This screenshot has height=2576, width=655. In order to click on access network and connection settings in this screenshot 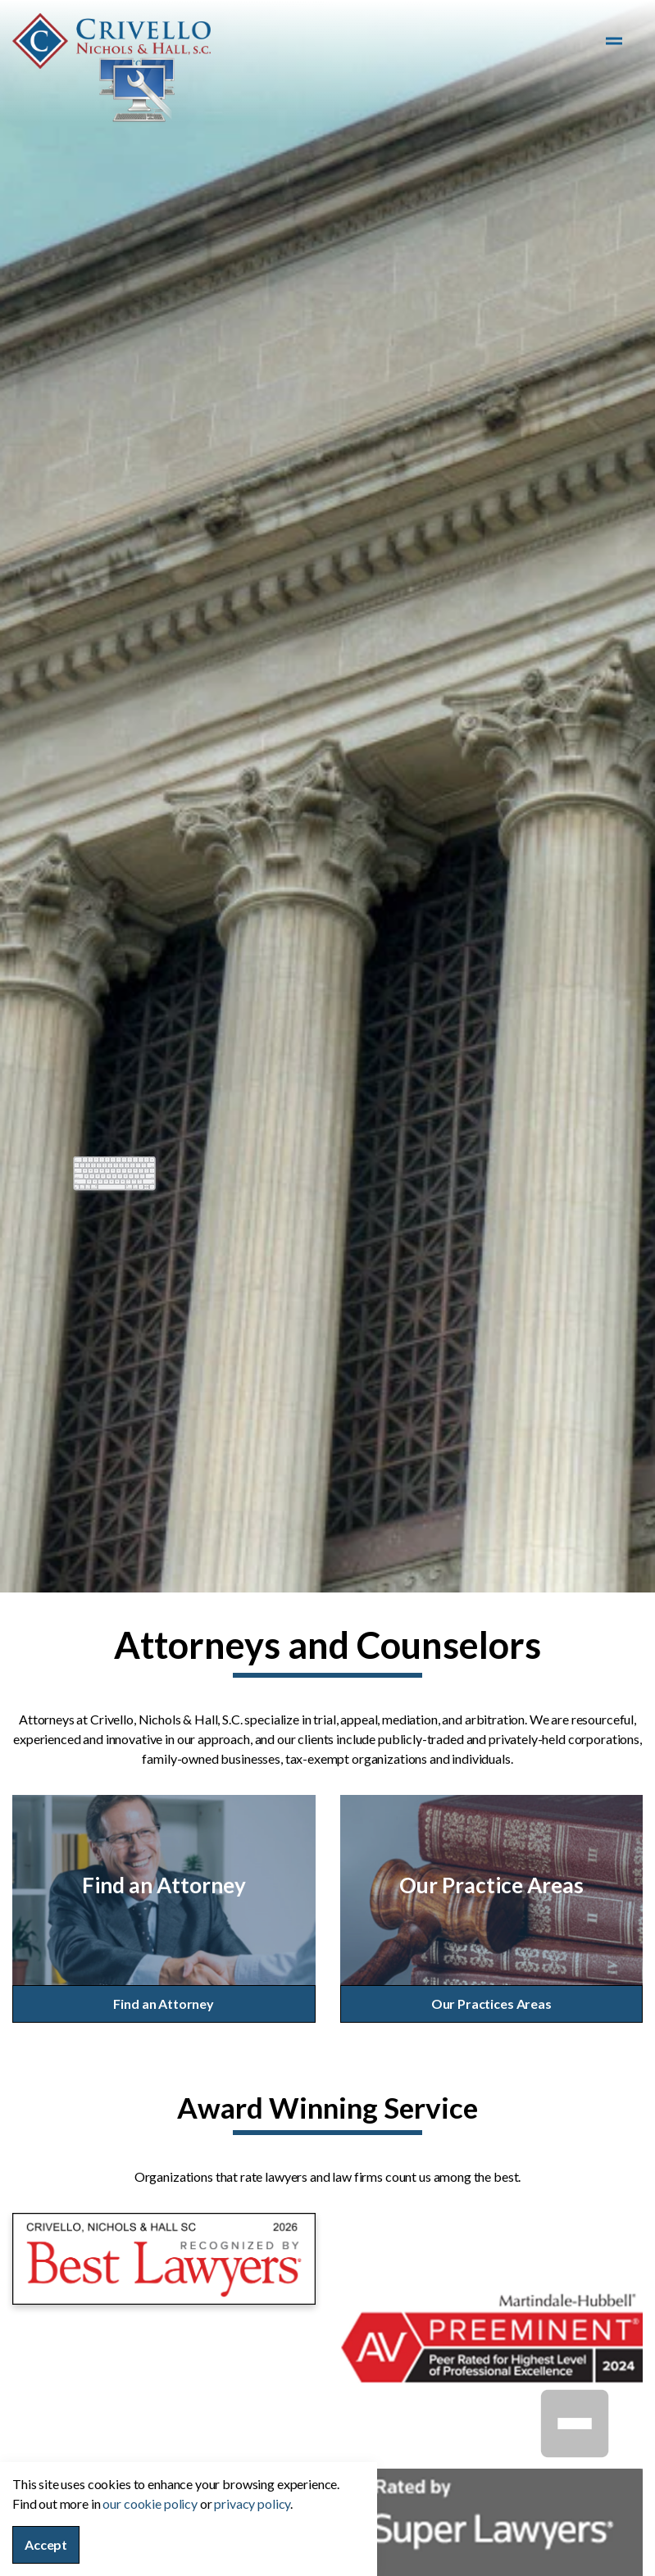, I will do `click(137, 89)`.